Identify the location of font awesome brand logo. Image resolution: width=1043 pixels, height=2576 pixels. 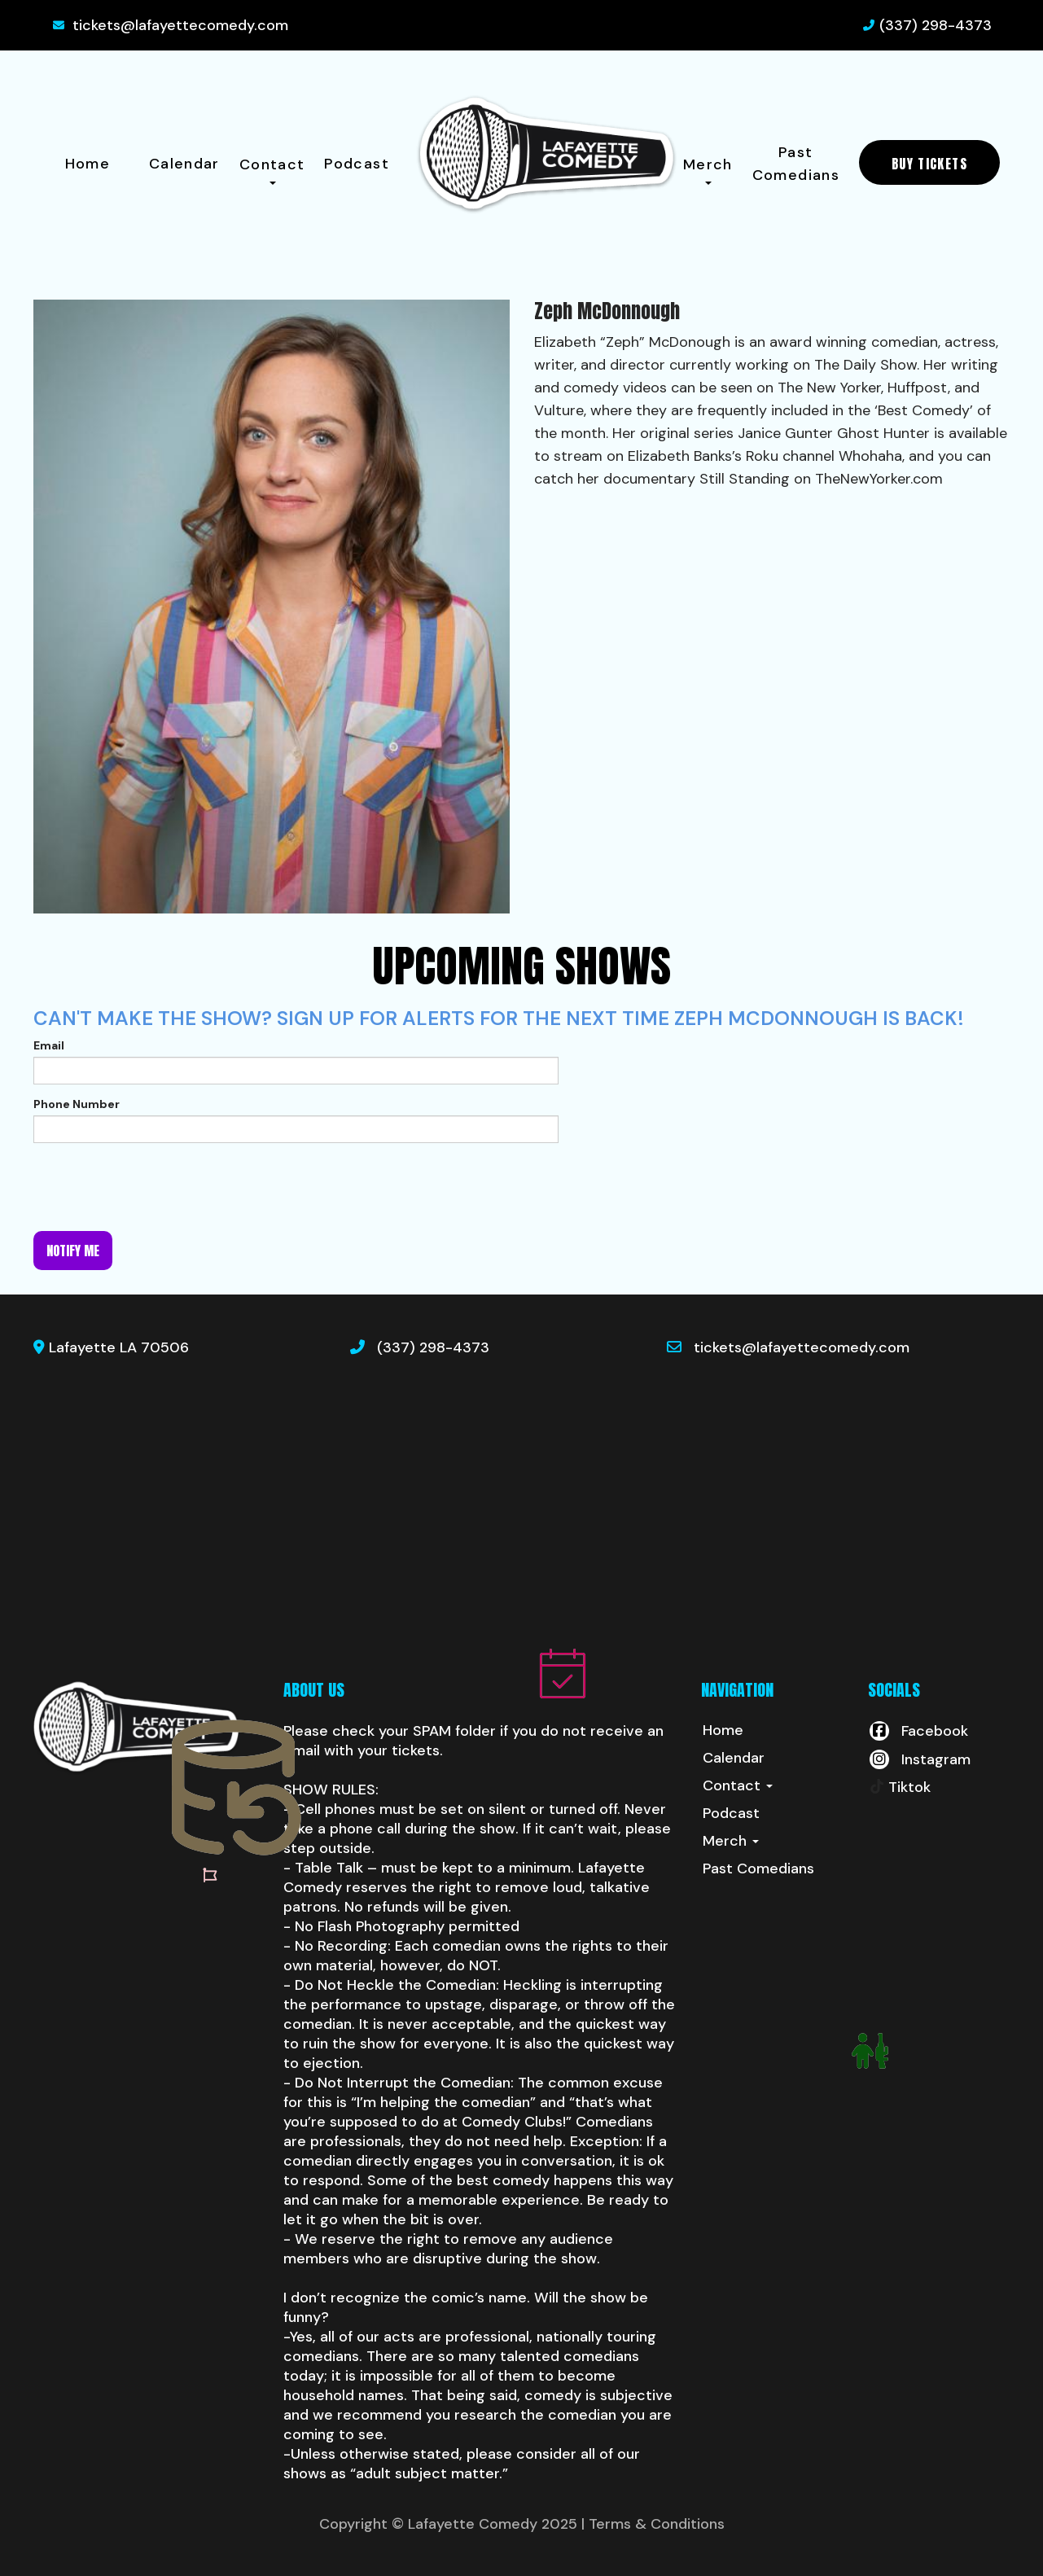
(210, 1875).